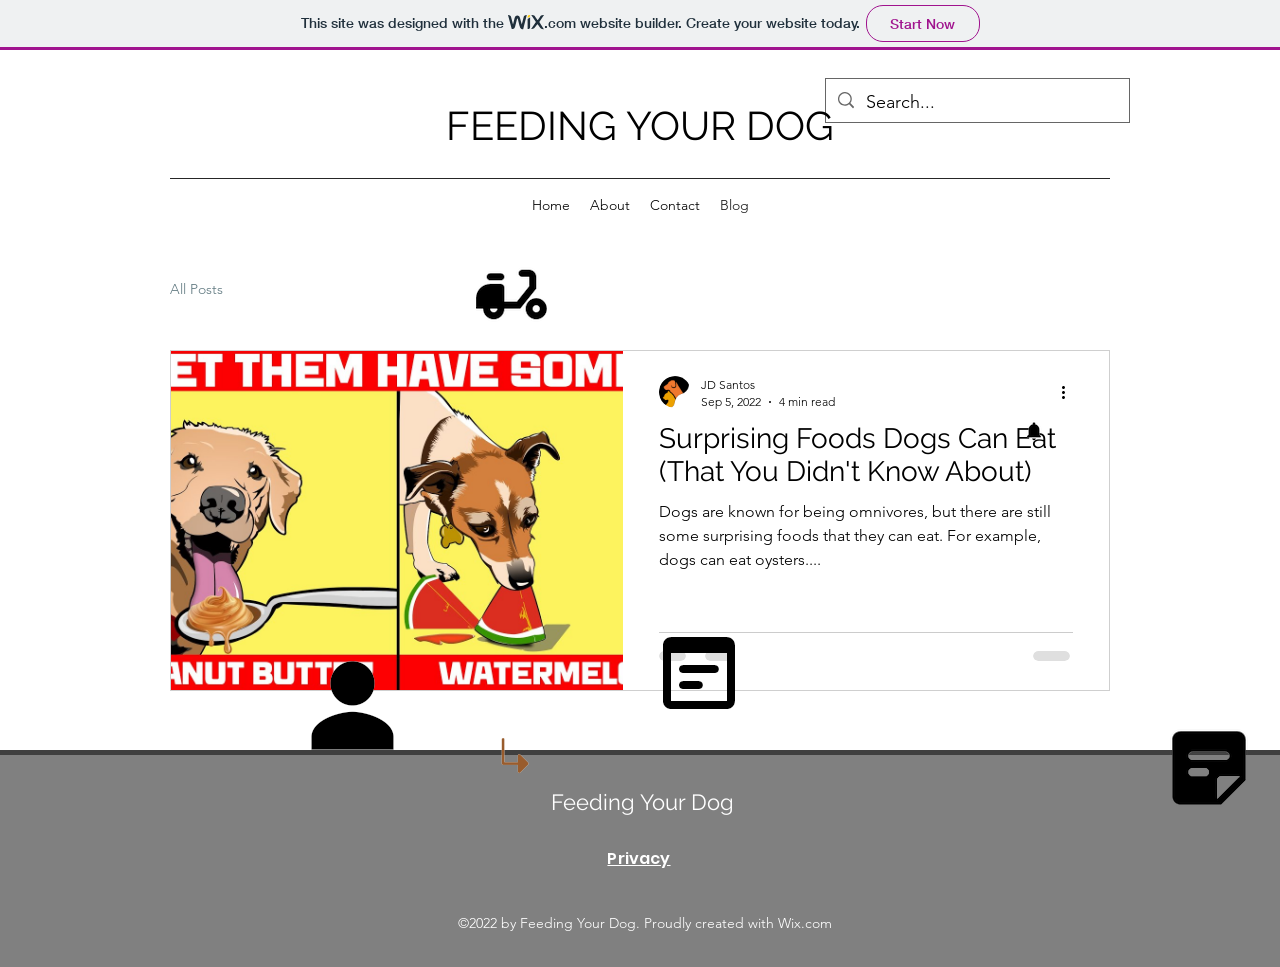 This screenshot has height=967, width=1280. I want to click on open rich text editor, so click(699, 673).